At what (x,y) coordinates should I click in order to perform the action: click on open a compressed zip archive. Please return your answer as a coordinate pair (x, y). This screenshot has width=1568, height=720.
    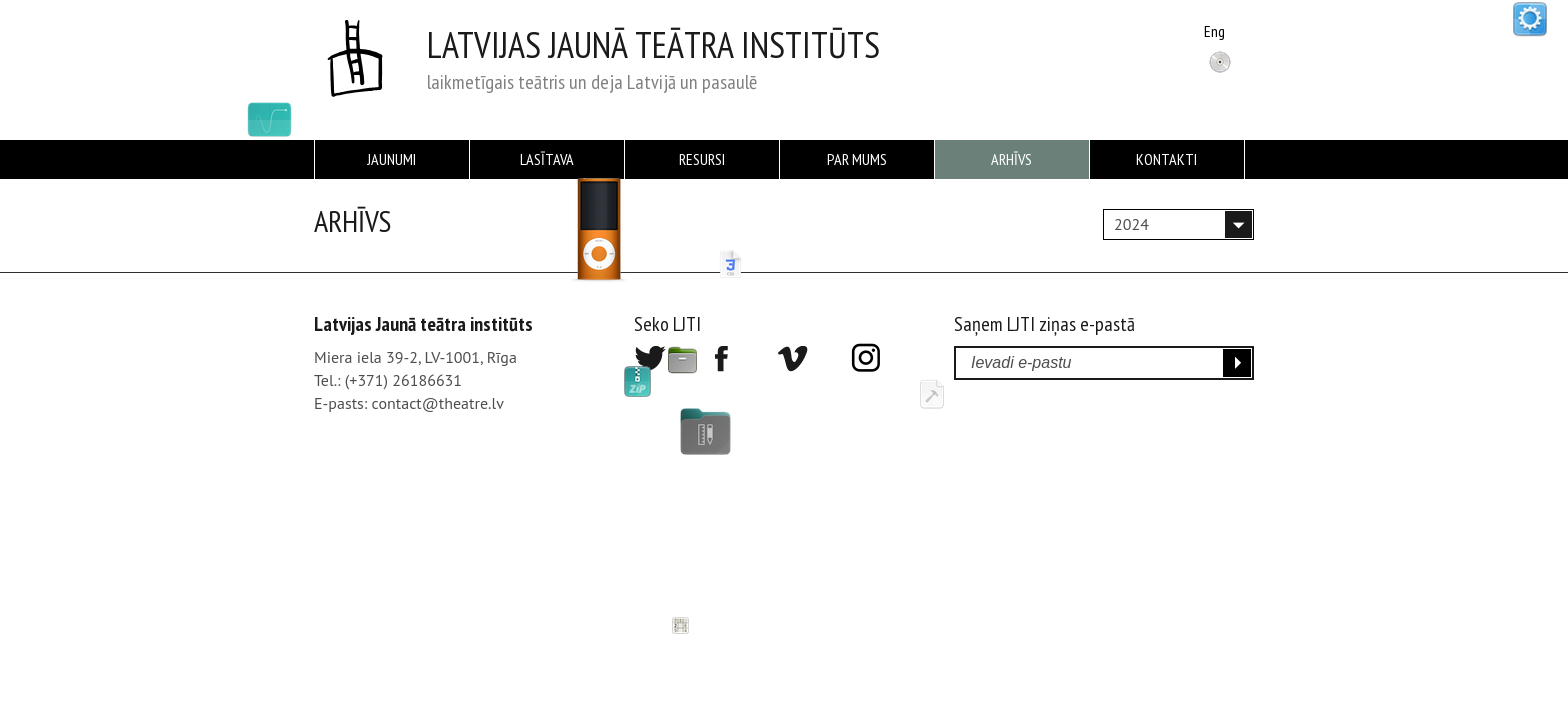
    Looking at the image, I should click on (637, 381).